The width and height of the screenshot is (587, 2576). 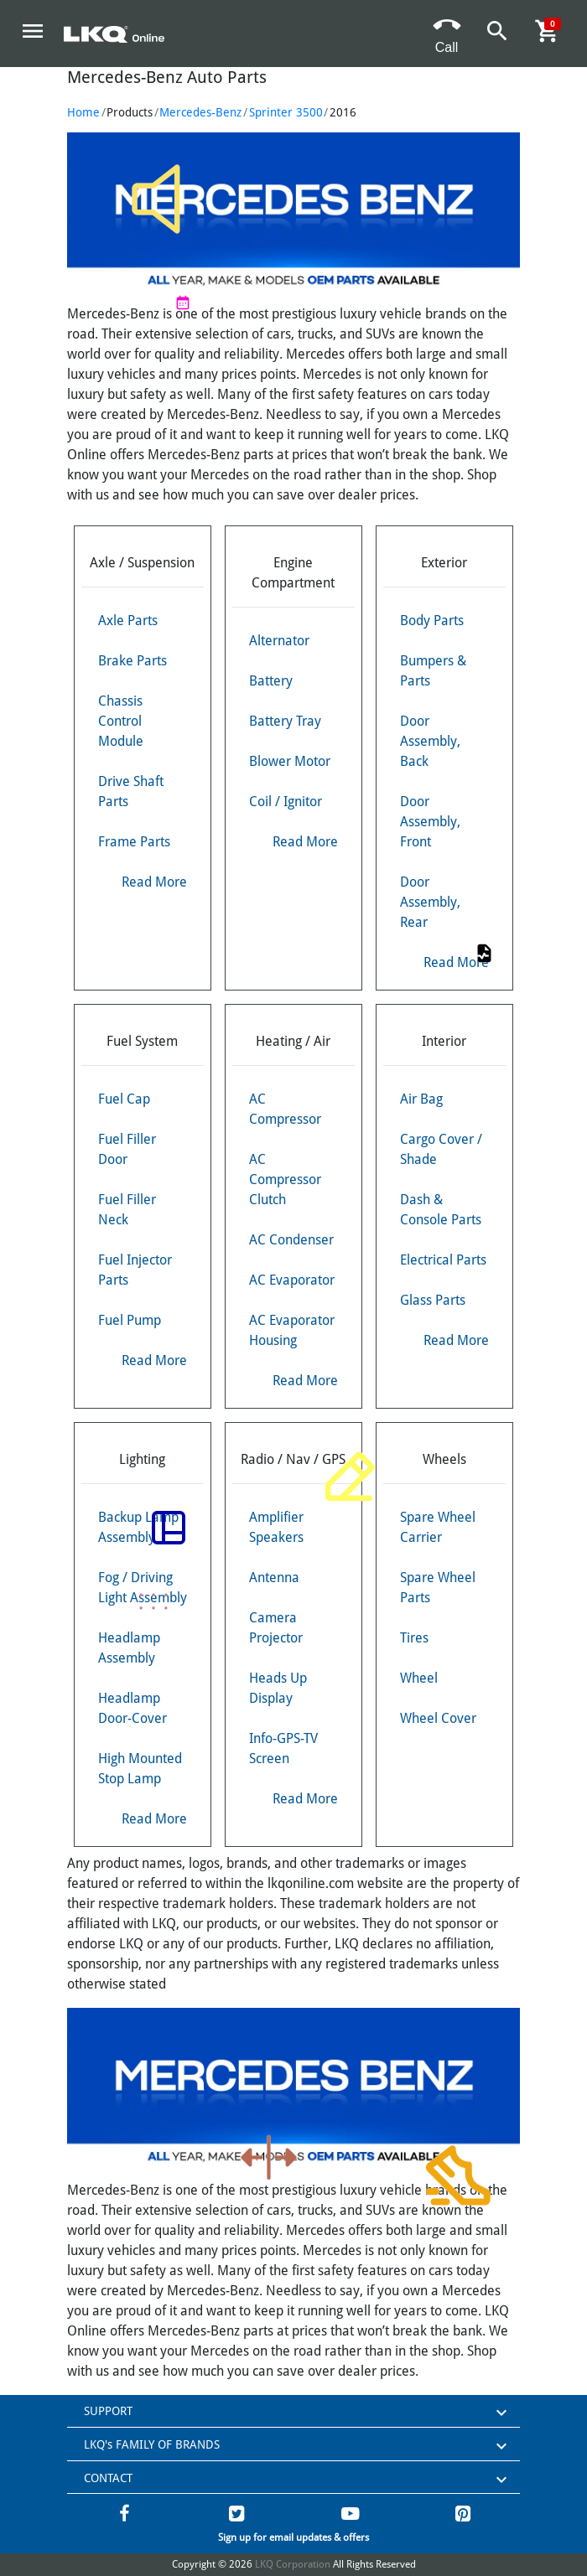 I want to click on drag to reorder or rearrange items, so click(x=153, y=1601).